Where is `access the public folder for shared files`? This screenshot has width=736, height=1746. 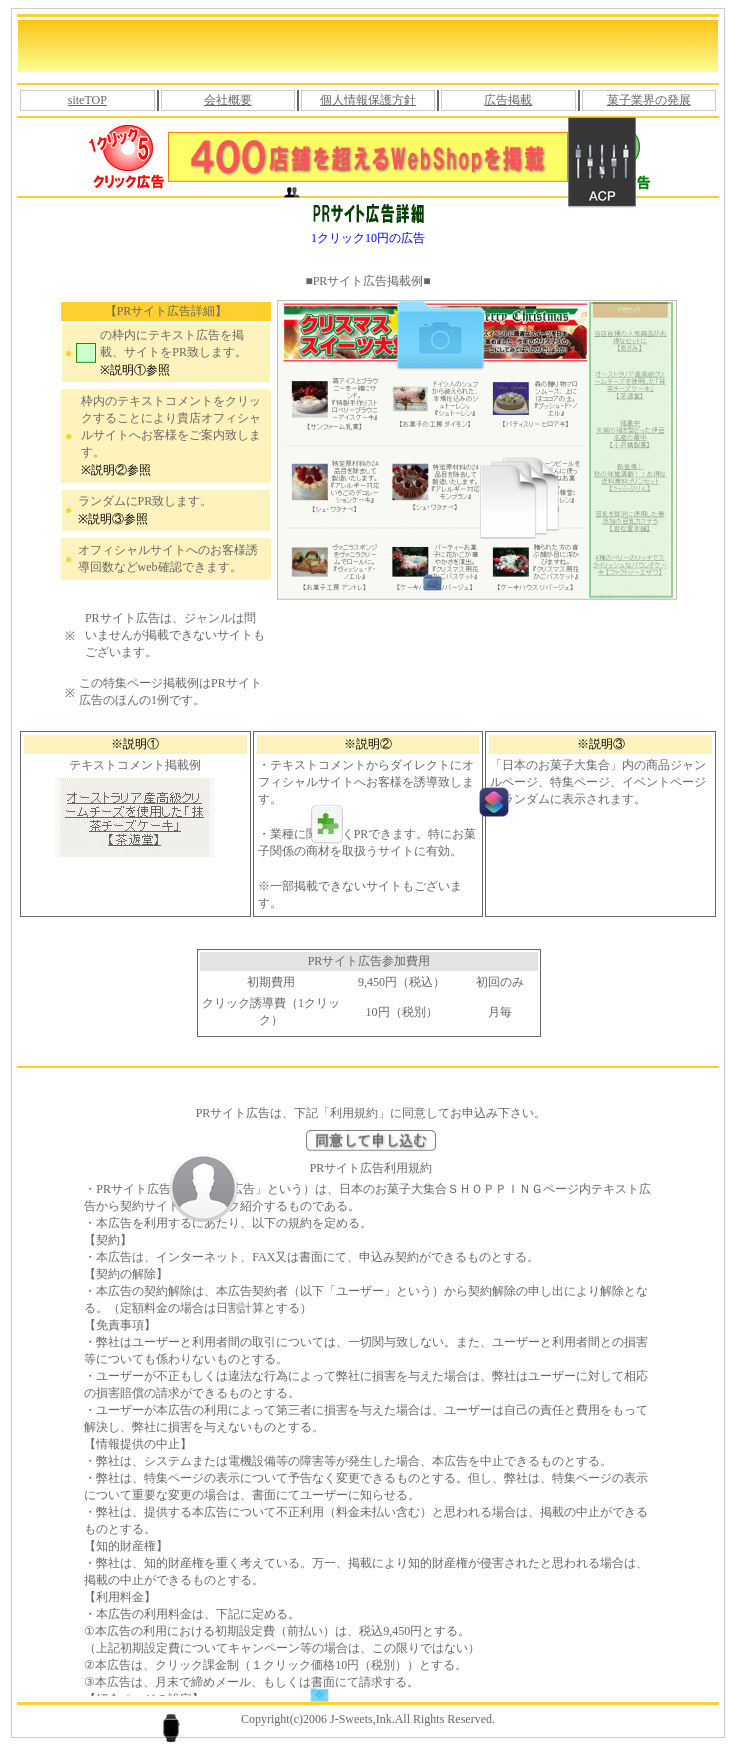 access the public folder for shared files is located at coordinates (319, 1694).